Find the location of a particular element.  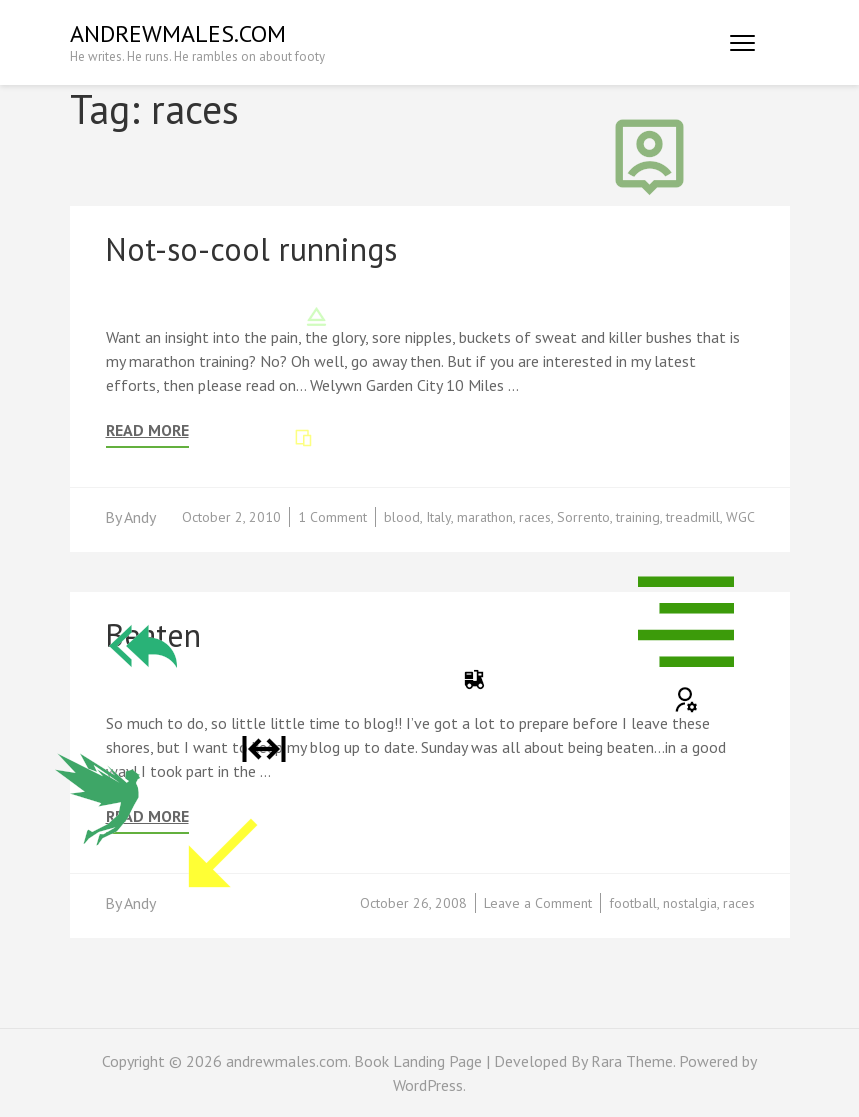

align text to the right is located at coordinates (686, 619).